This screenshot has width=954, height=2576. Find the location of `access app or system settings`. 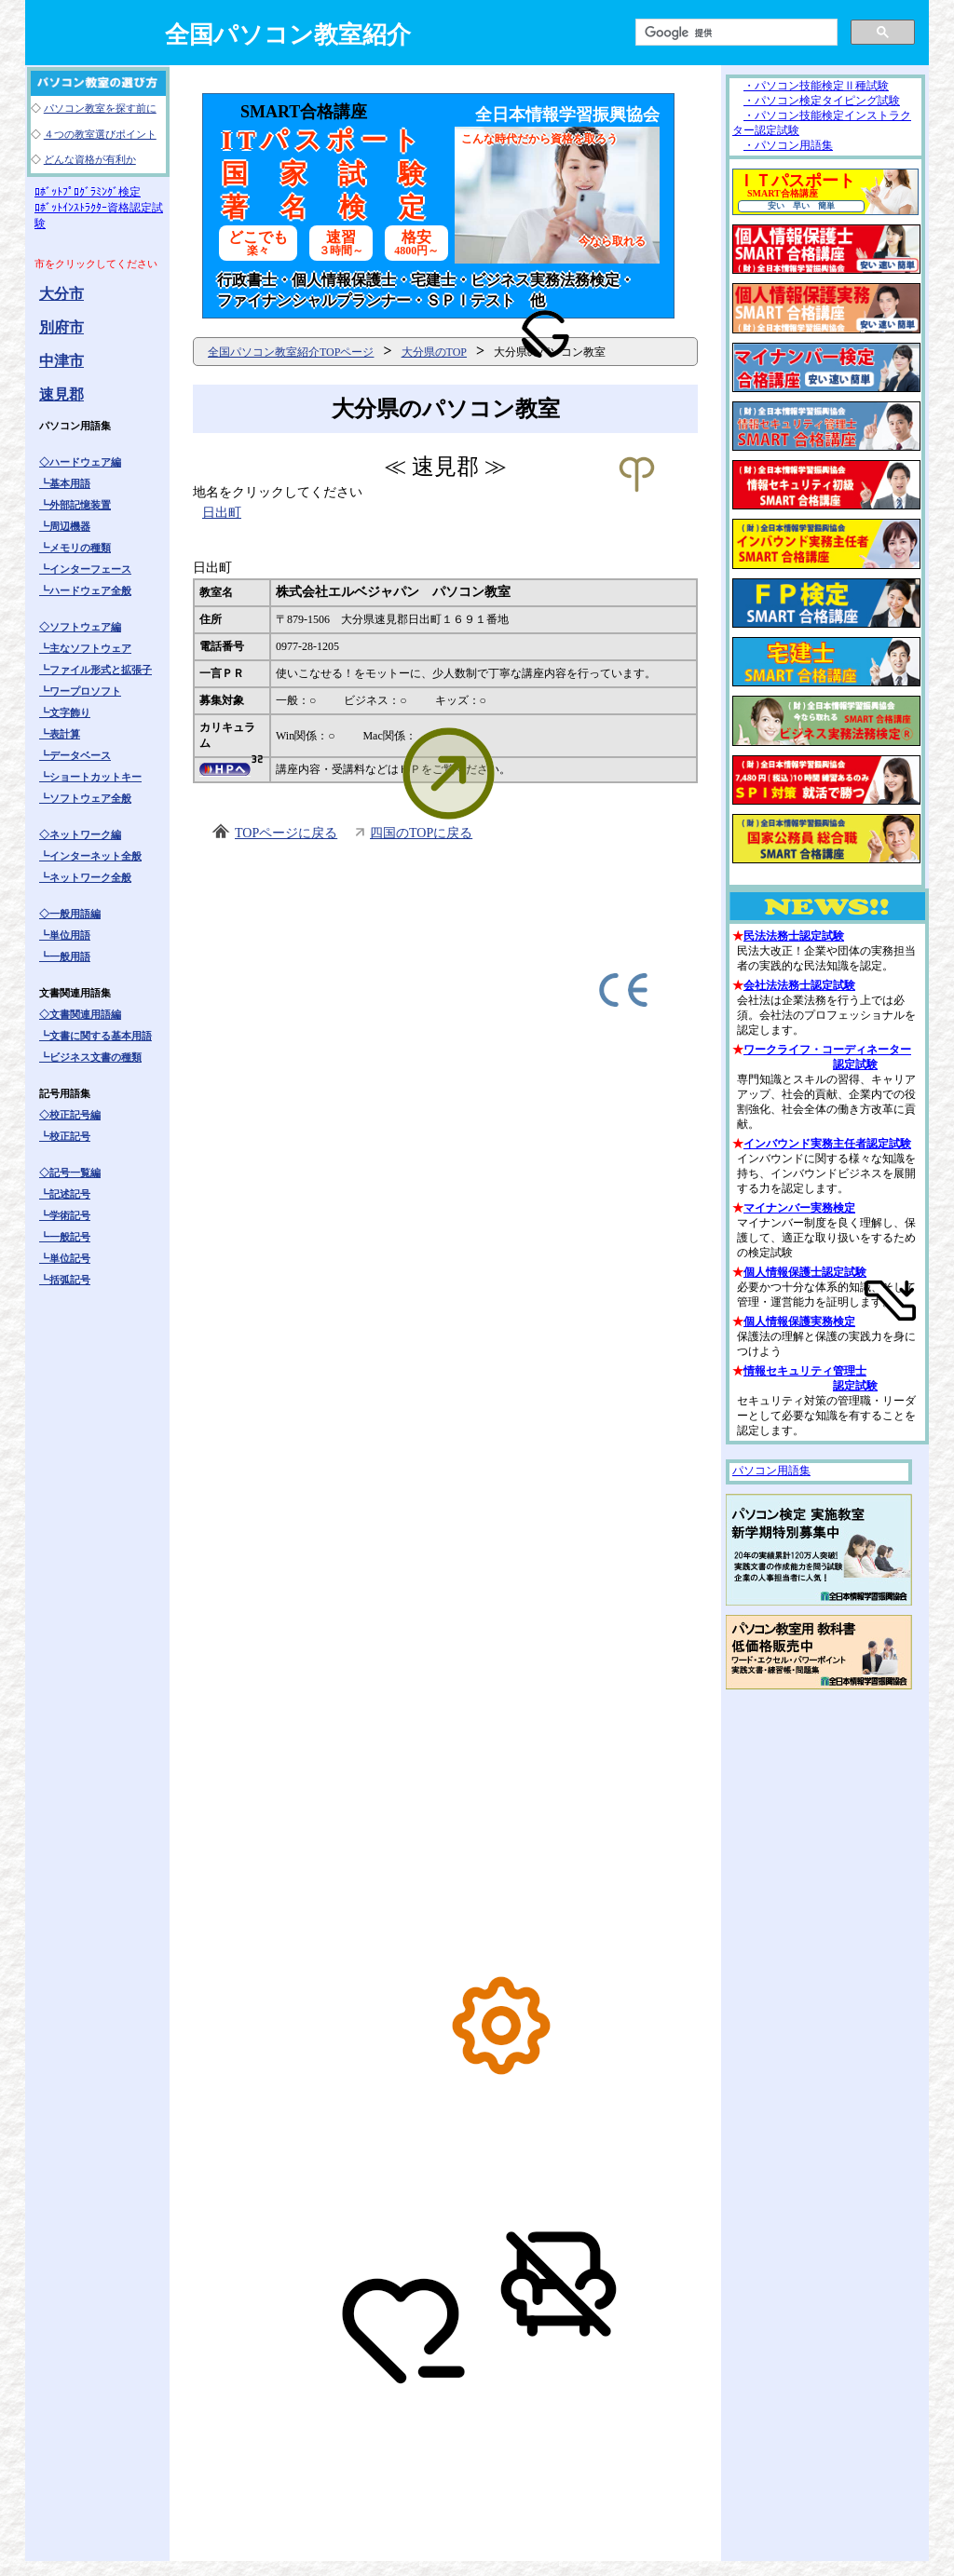

access app or system settings is located at coordinates (501, 2026).